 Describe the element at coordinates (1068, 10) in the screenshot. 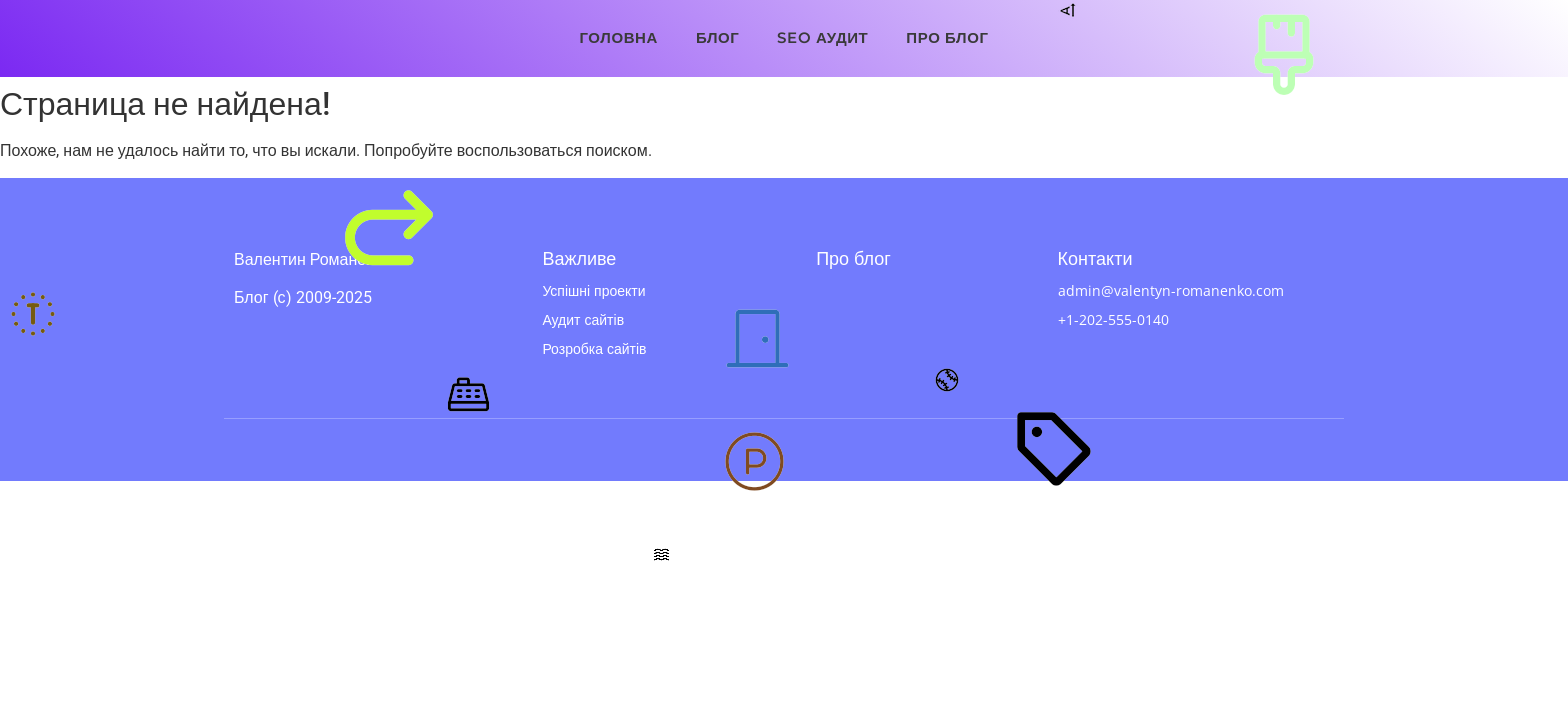

I see `rotate text direction upward` at that location.